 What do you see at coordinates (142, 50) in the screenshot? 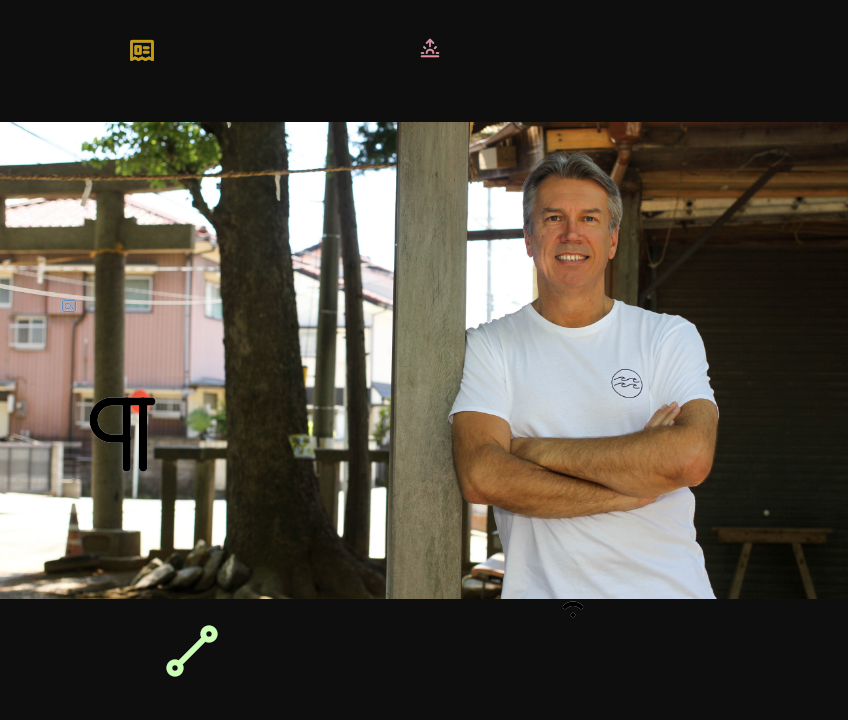
I see `view news or articles` at bounding box center [142, 50].